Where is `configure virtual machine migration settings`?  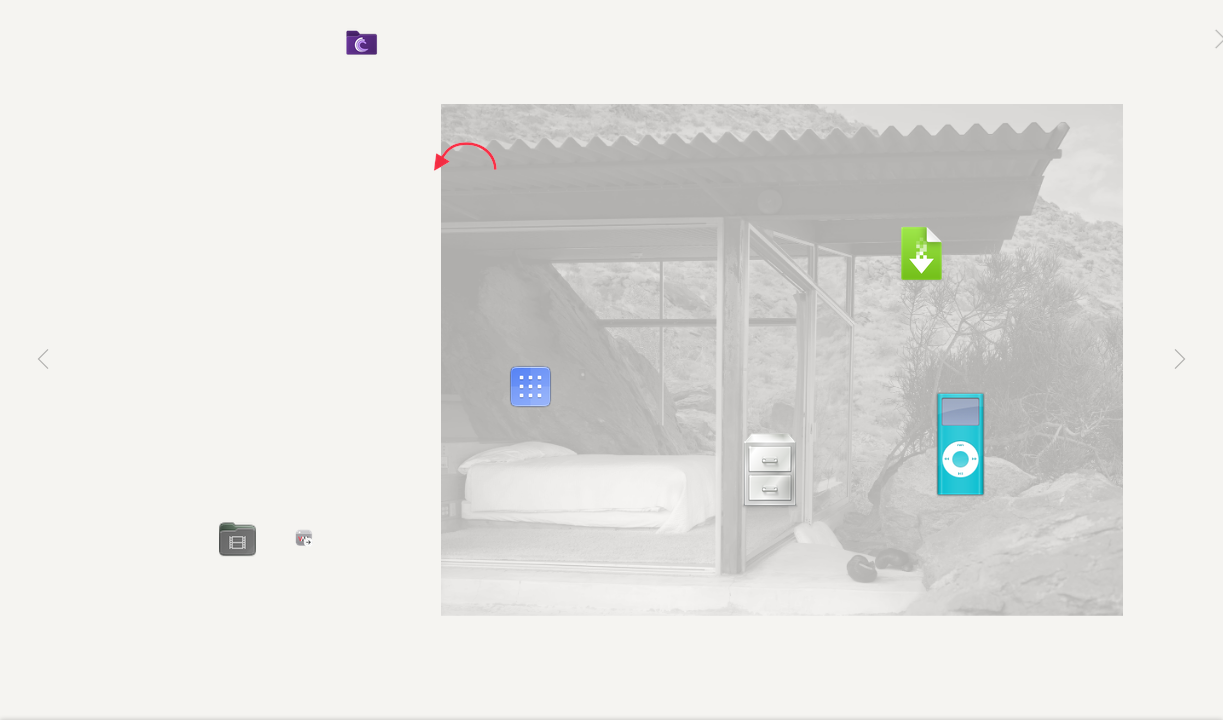
configure virtual machine migration settings is located at coordinates (304, 538).